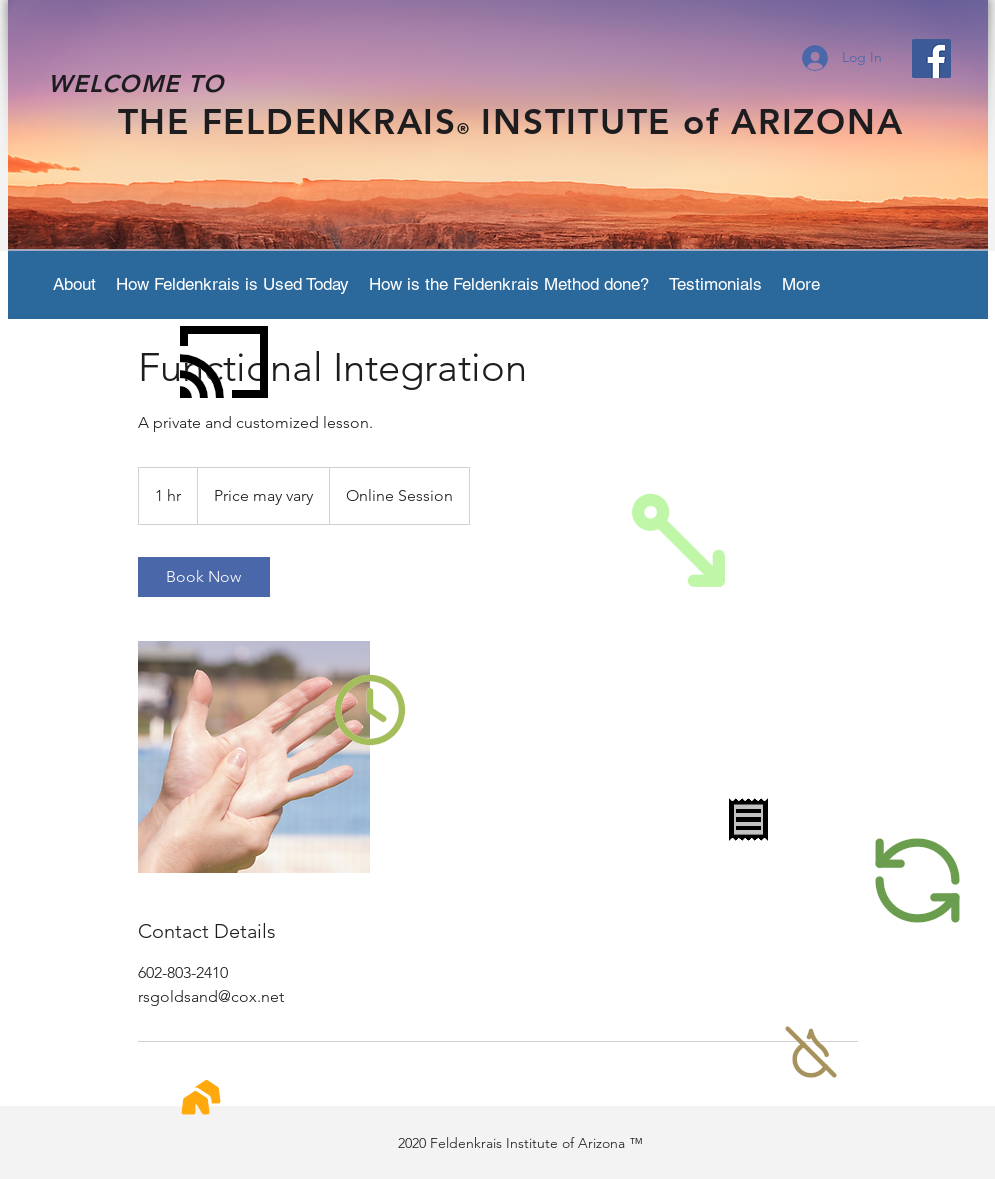 The width and height of the screenshot is (995, 1179). Describe the element at coordinates (370, 710) in the screenshot. I see `view time or check the clock` at that location.